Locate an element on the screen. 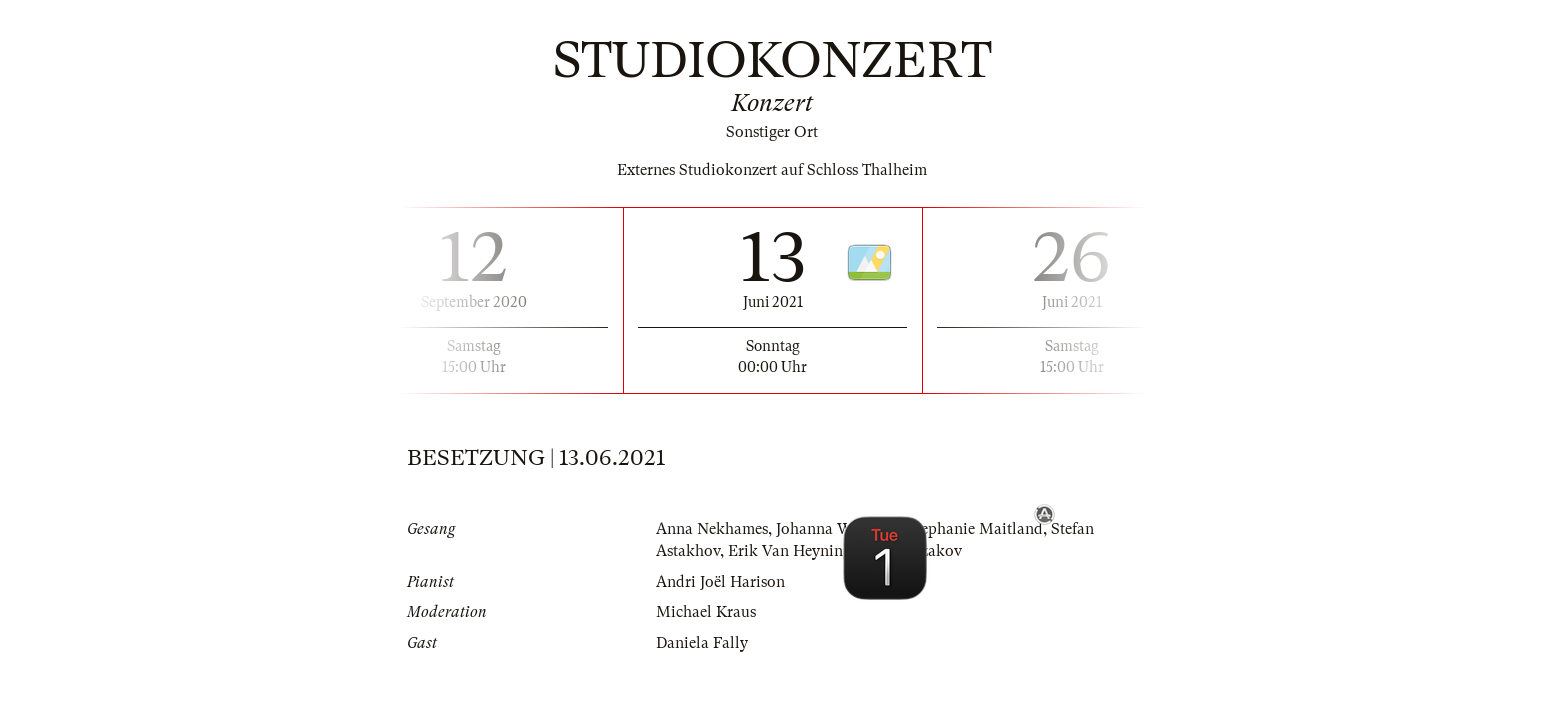 The width and height of the screenshot is (1544, 720). open photo management app is located at coordinates (869, 262).